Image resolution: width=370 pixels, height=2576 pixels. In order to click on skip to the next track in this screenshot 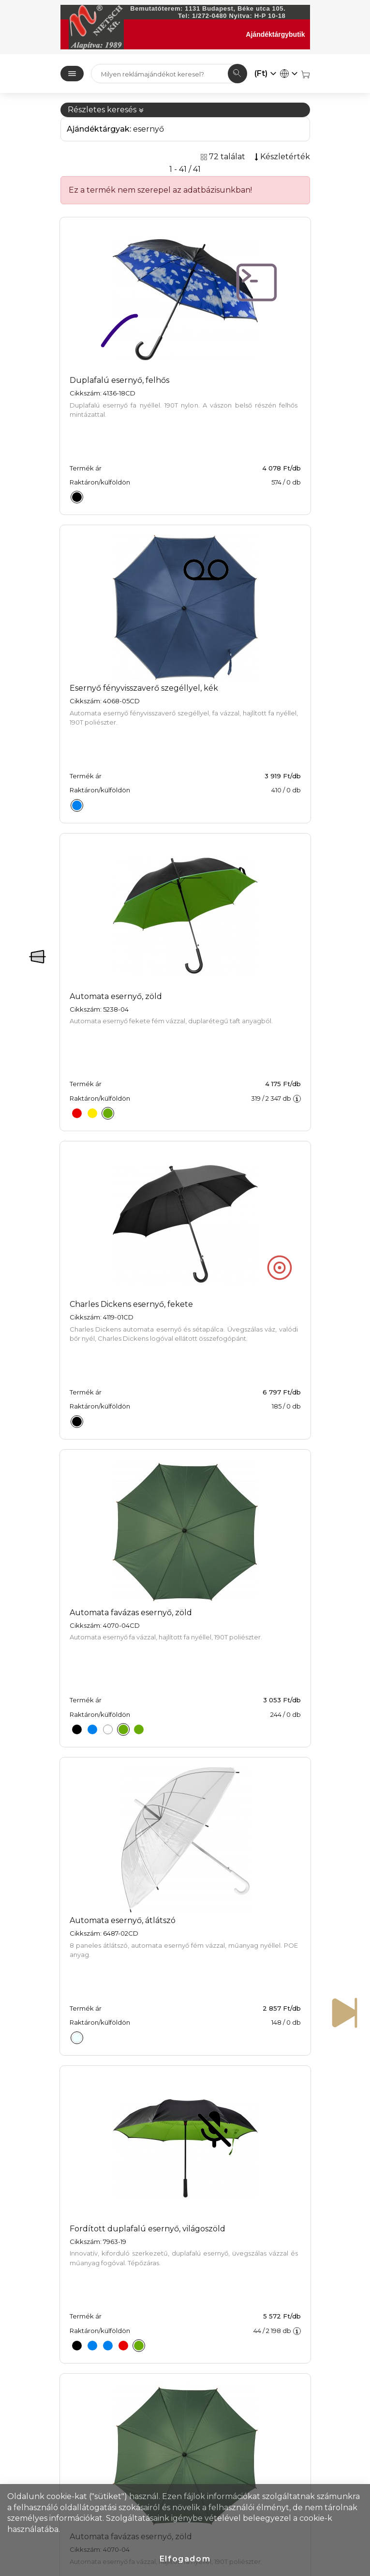, I will do `click(344, 2013)`.